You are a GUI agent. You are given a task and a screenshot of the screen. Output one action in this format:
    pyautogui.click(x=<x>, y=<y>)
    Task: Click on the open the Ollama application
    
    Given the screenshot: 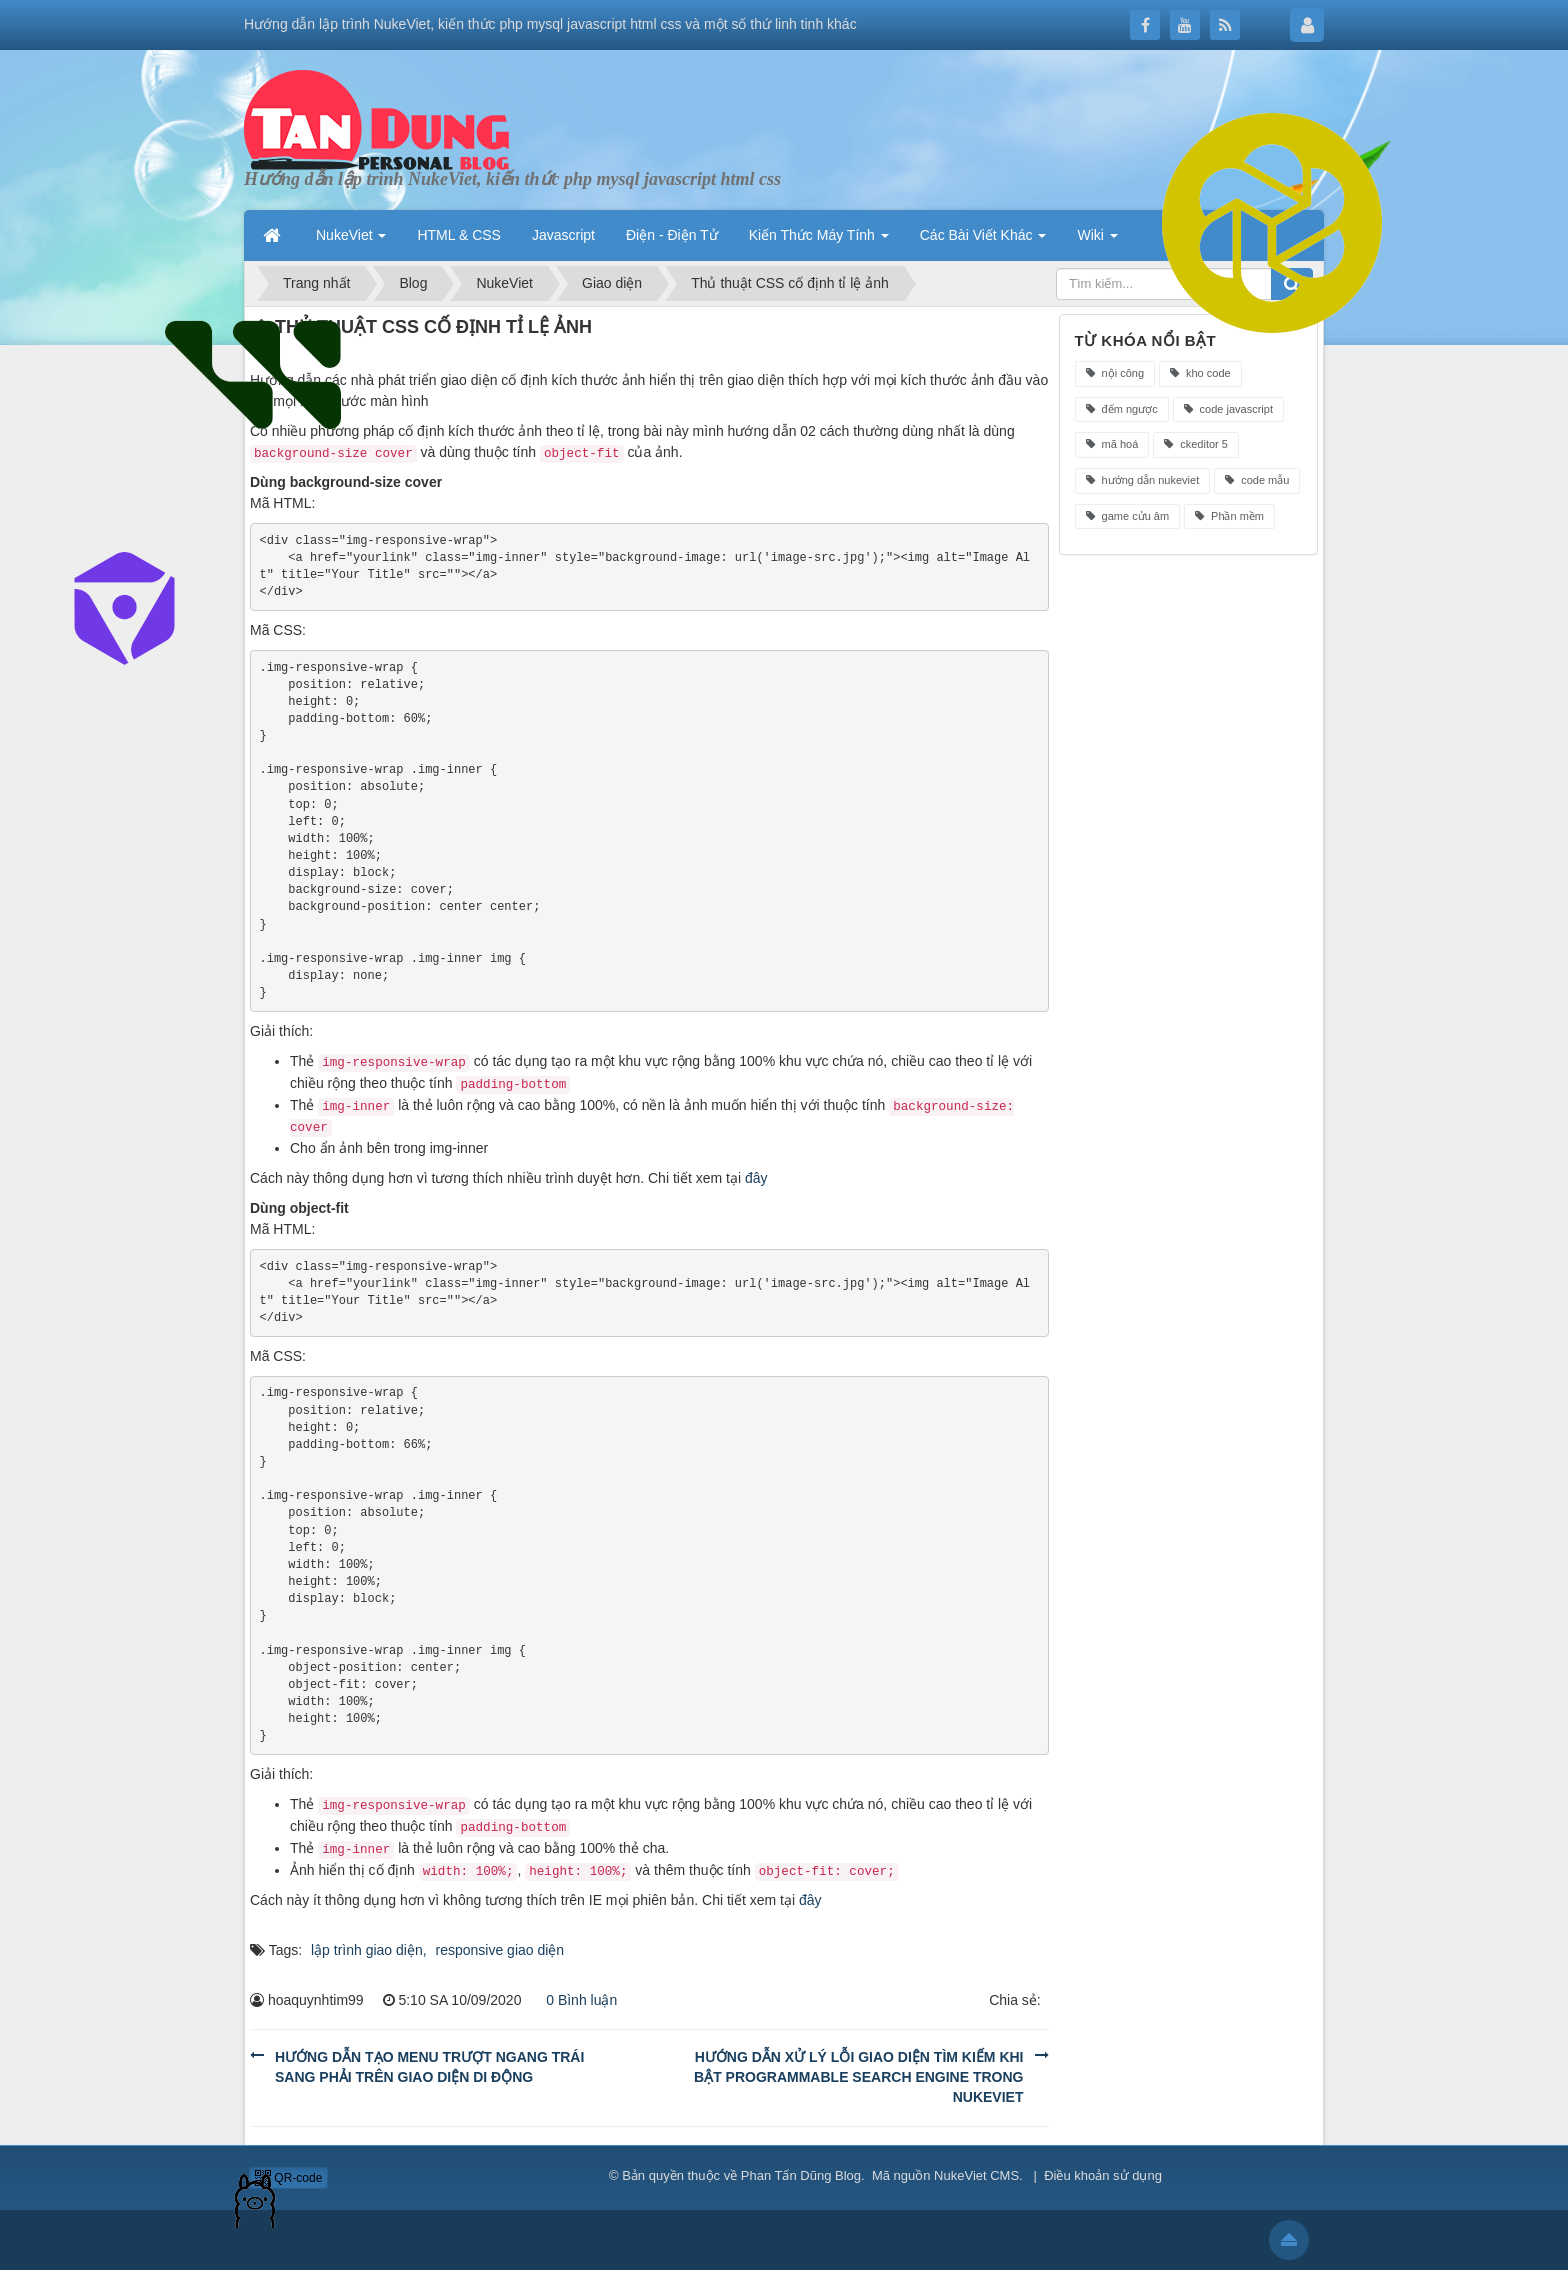 What is the action you would take?
    pyautogui.click(x=255, y=2201)
    